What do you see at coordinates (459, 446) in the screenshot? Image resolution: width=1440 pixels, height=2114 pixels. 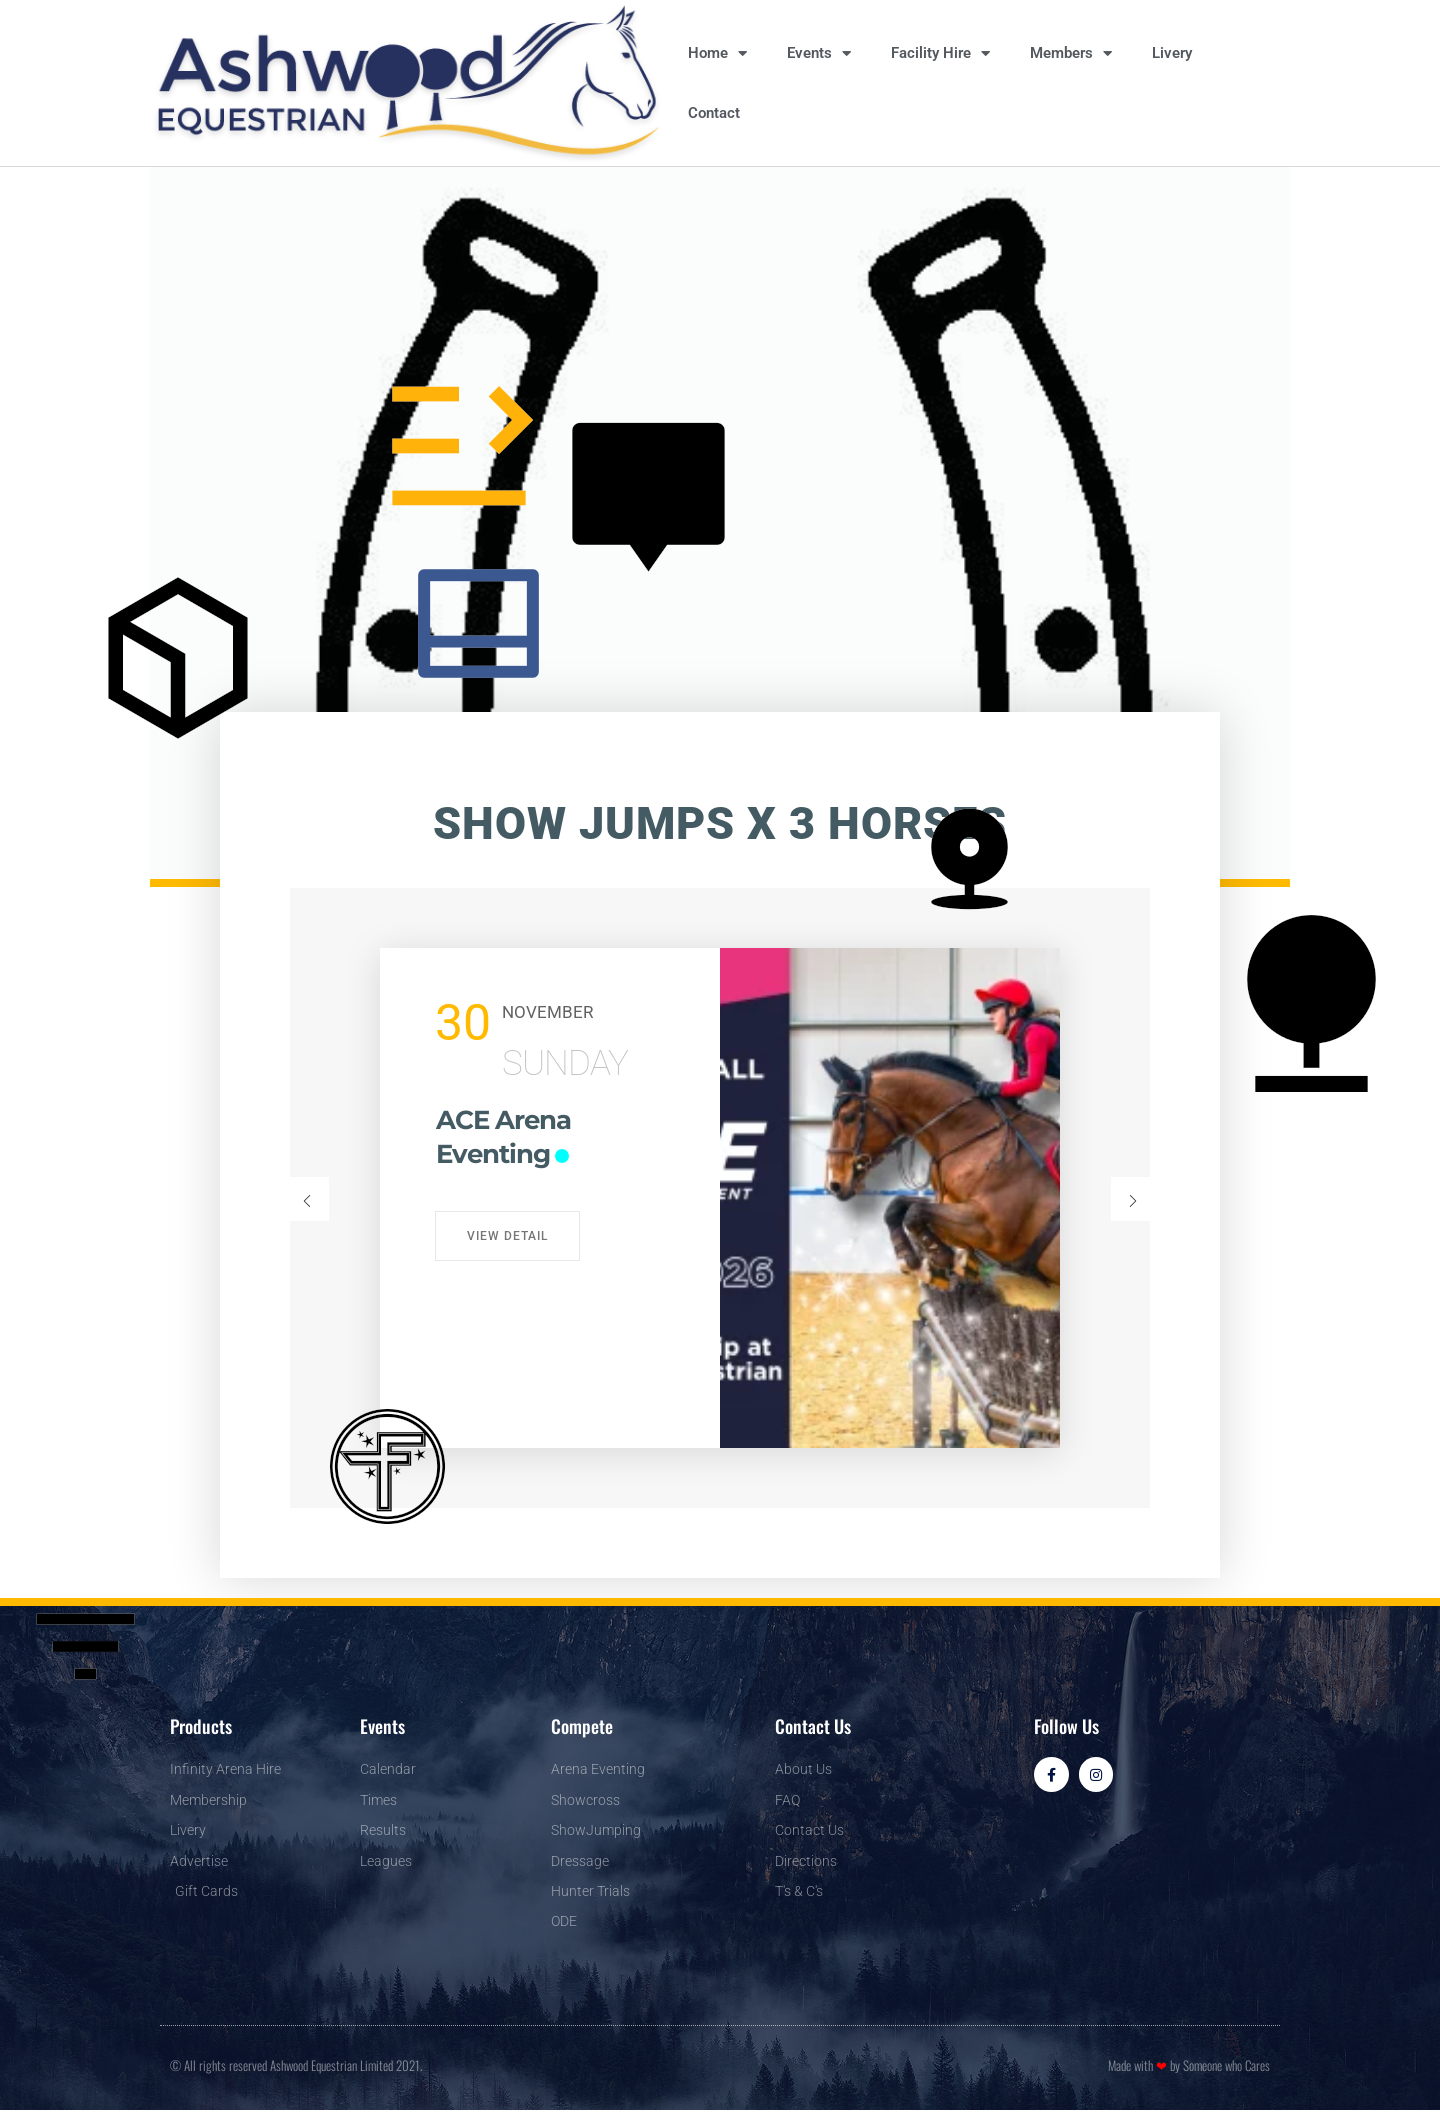 I see `expand the side navigation menu` at bounding box center [459, 446].